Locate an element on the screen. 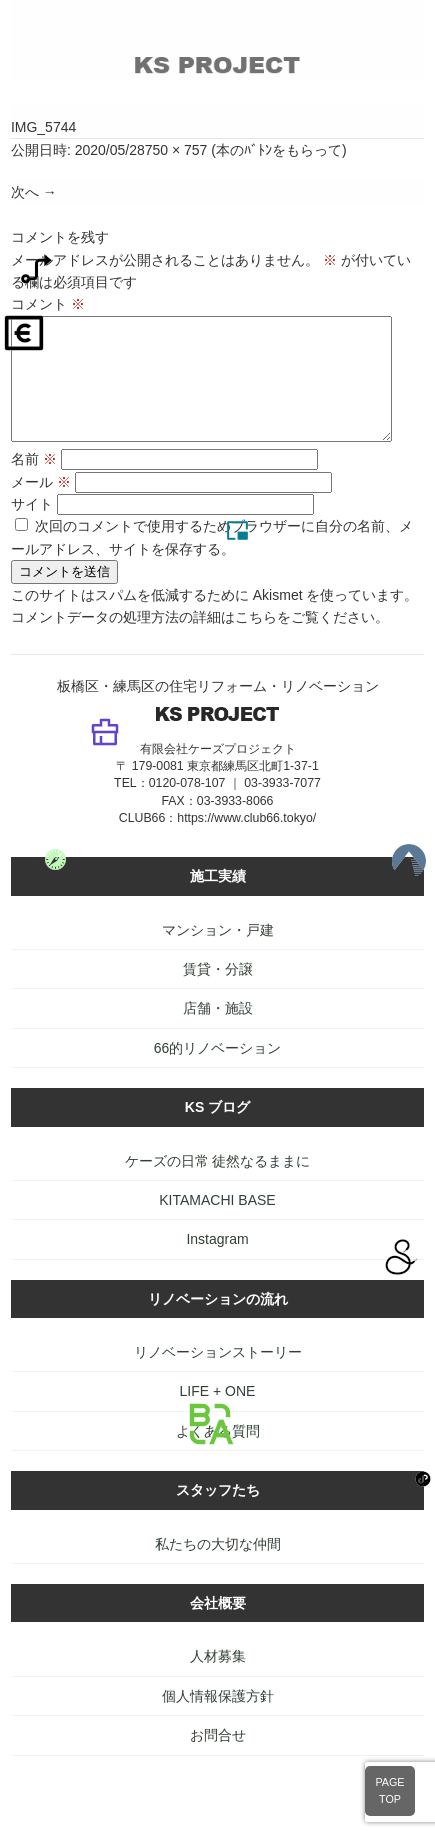  switch between languages or translation mode is located at coordinates (210, 1424).